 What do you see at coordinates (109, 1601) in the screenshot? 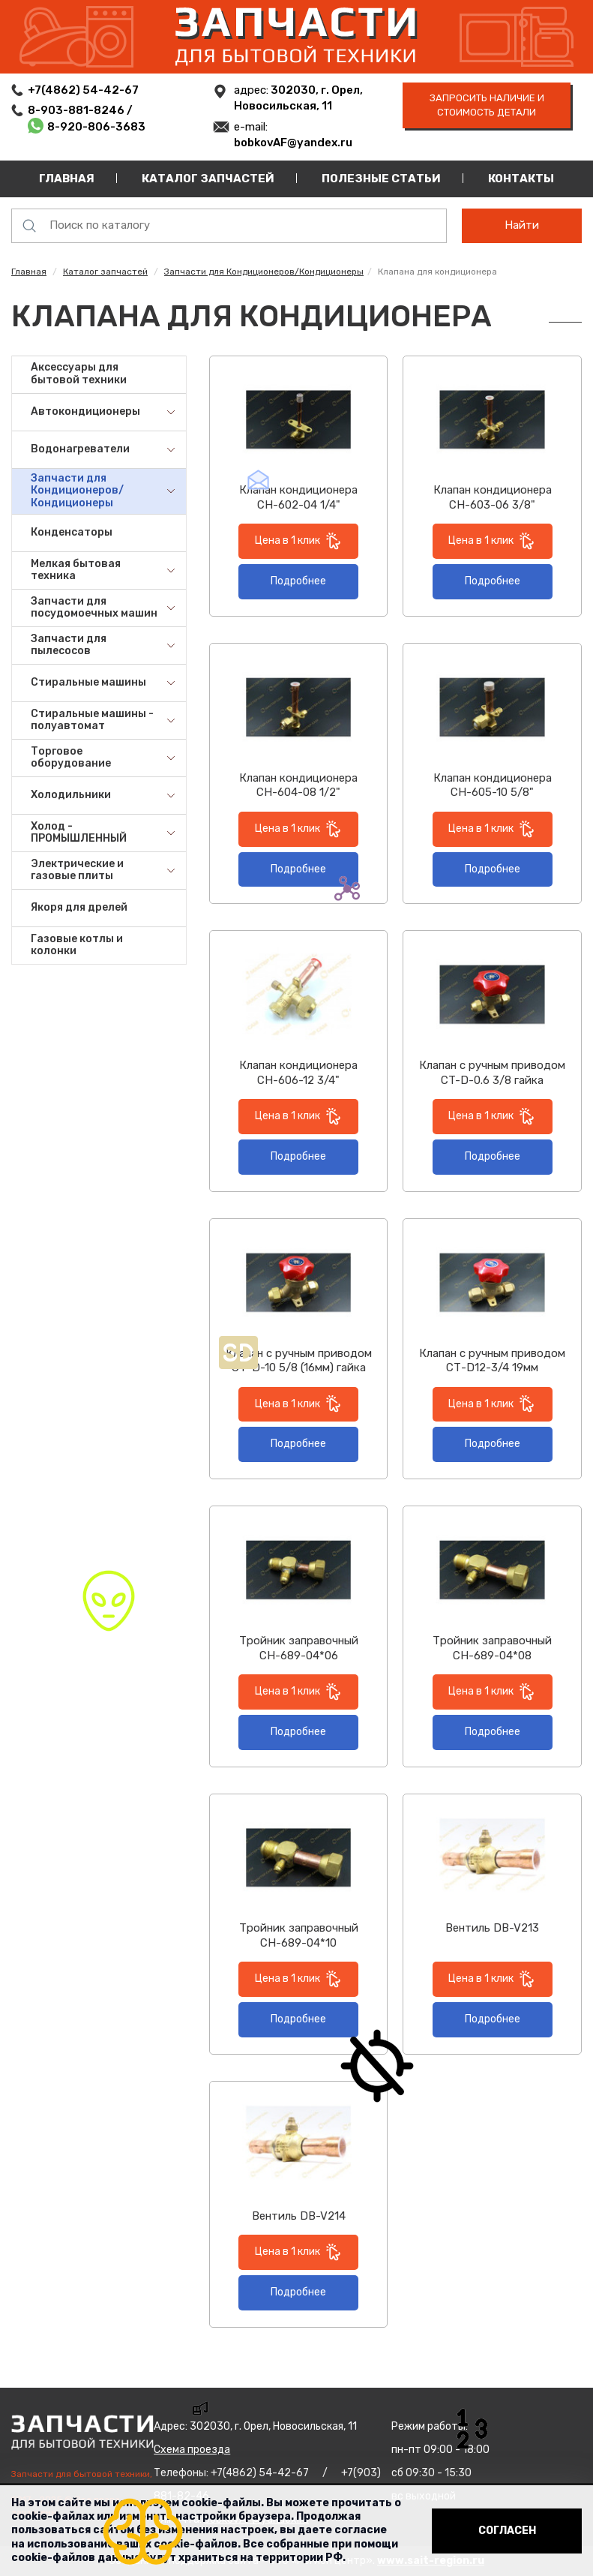
I see `alien or extraterrestrial theme indicator` at bounding box center [109, 1601].